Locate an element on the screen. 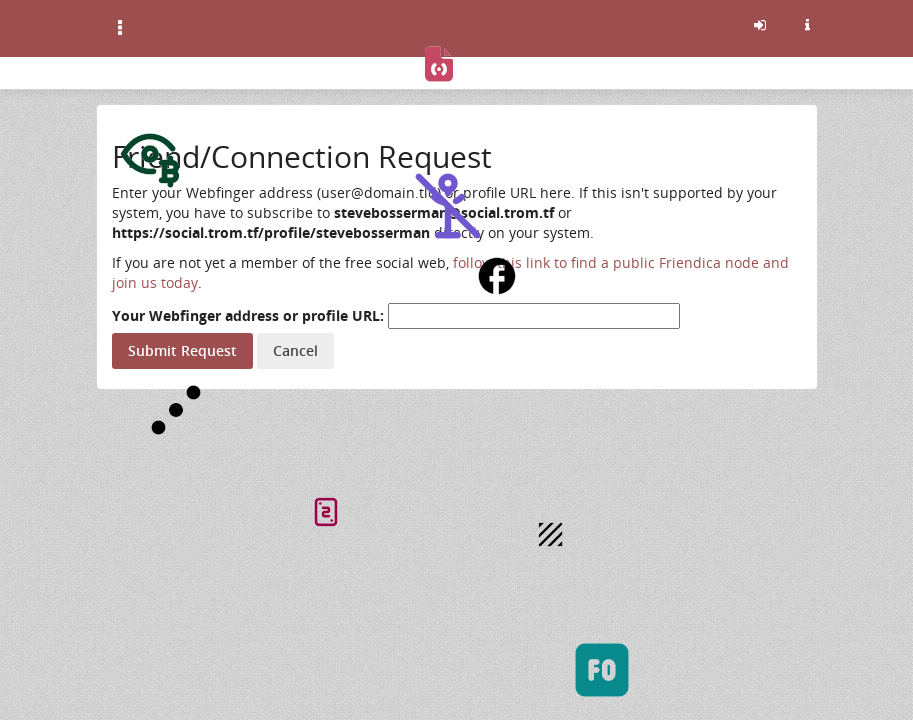 Image resolution: width=913 pixels, height=720 pixels. access audio or media file is located at coordinates (439, 64).